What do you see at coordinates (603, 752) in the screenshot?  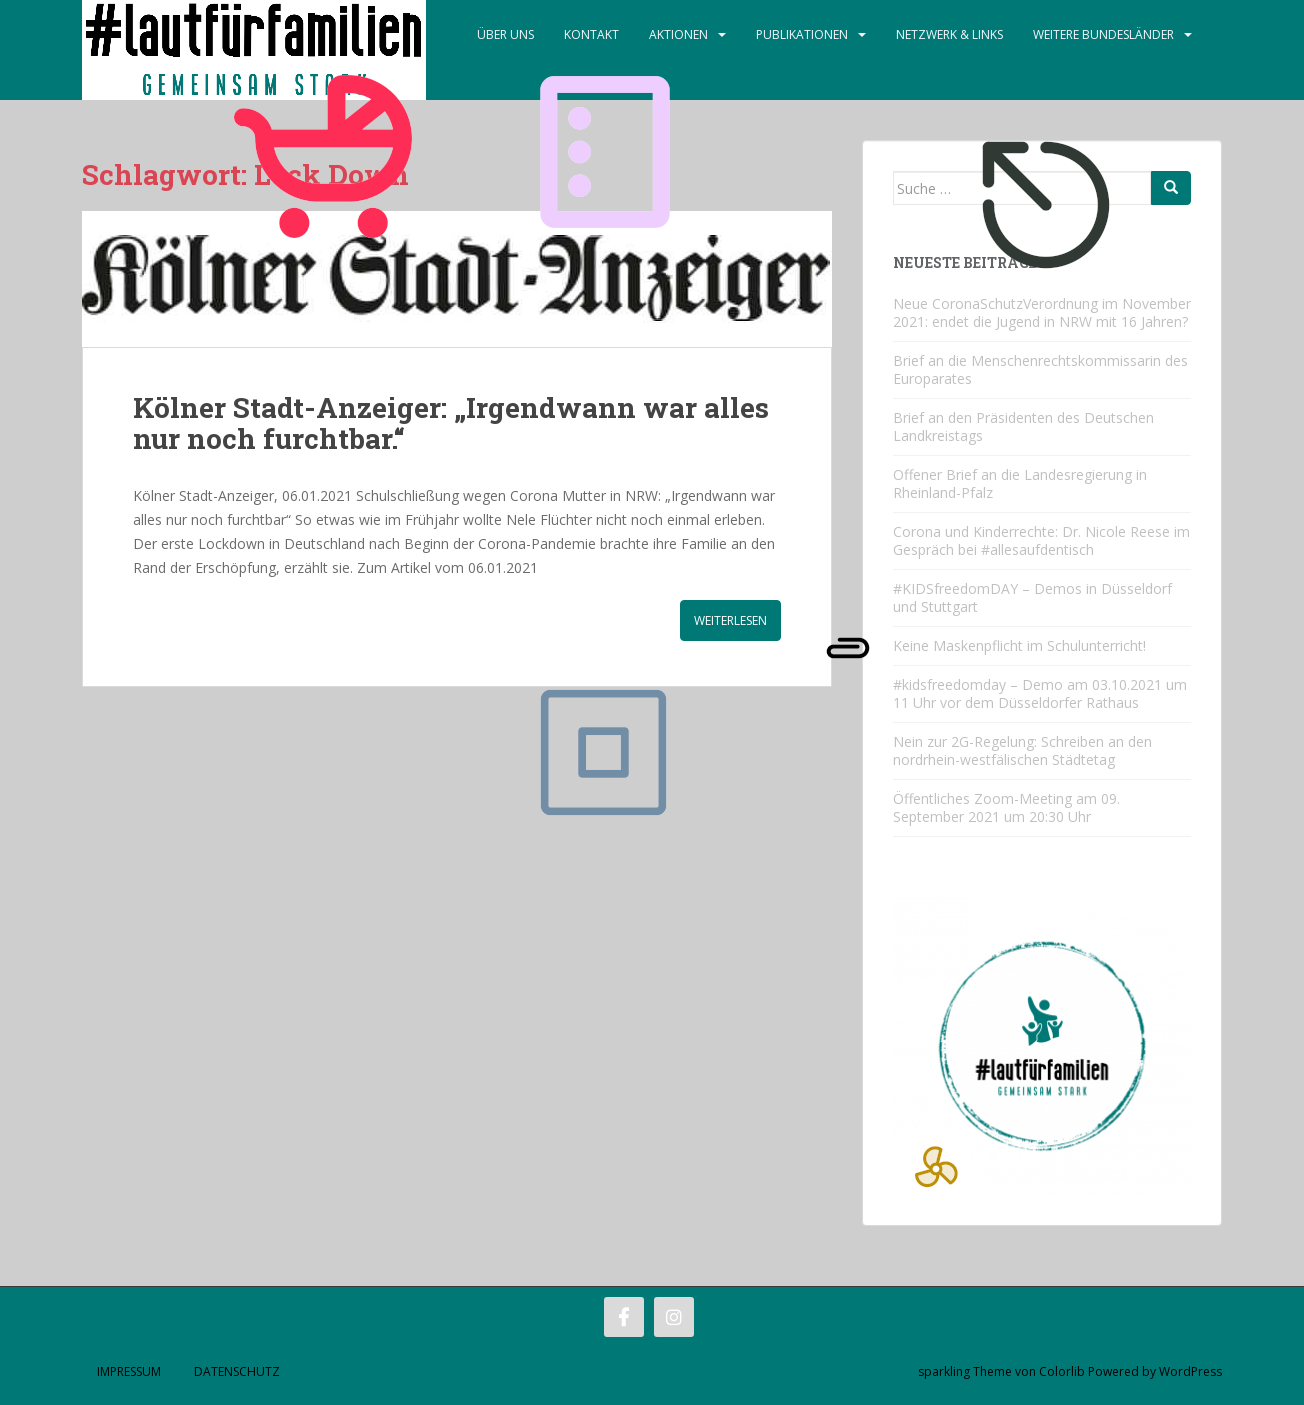 I see `square payment services logo` at bounding box center [603, 752].